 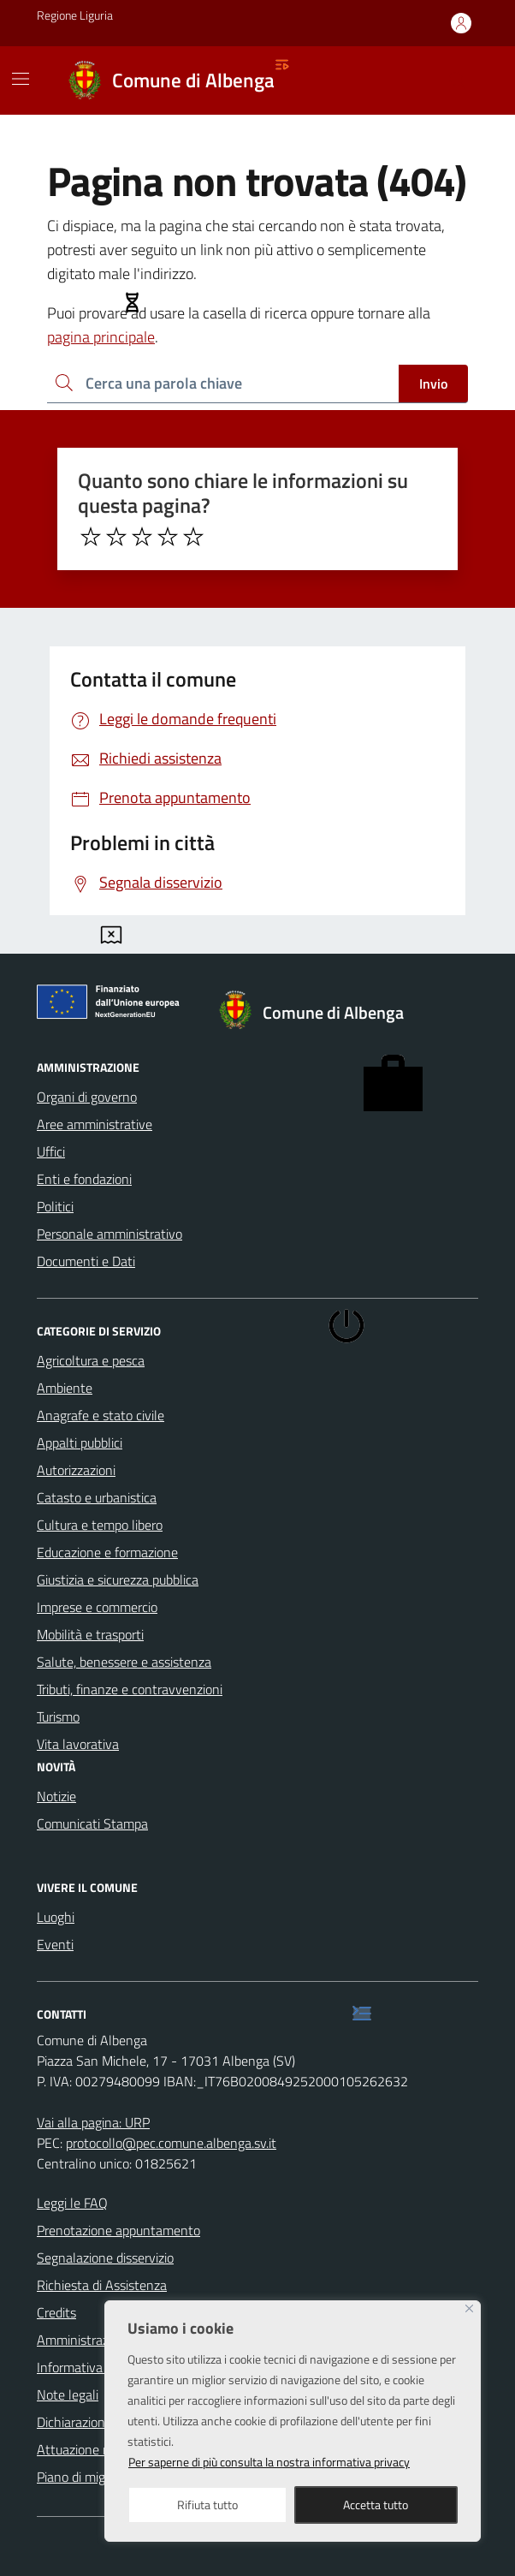 What do you see at coordinates (281, 64) in the screenshot?
I see `view video playlist` at bounding box center [281, 64].